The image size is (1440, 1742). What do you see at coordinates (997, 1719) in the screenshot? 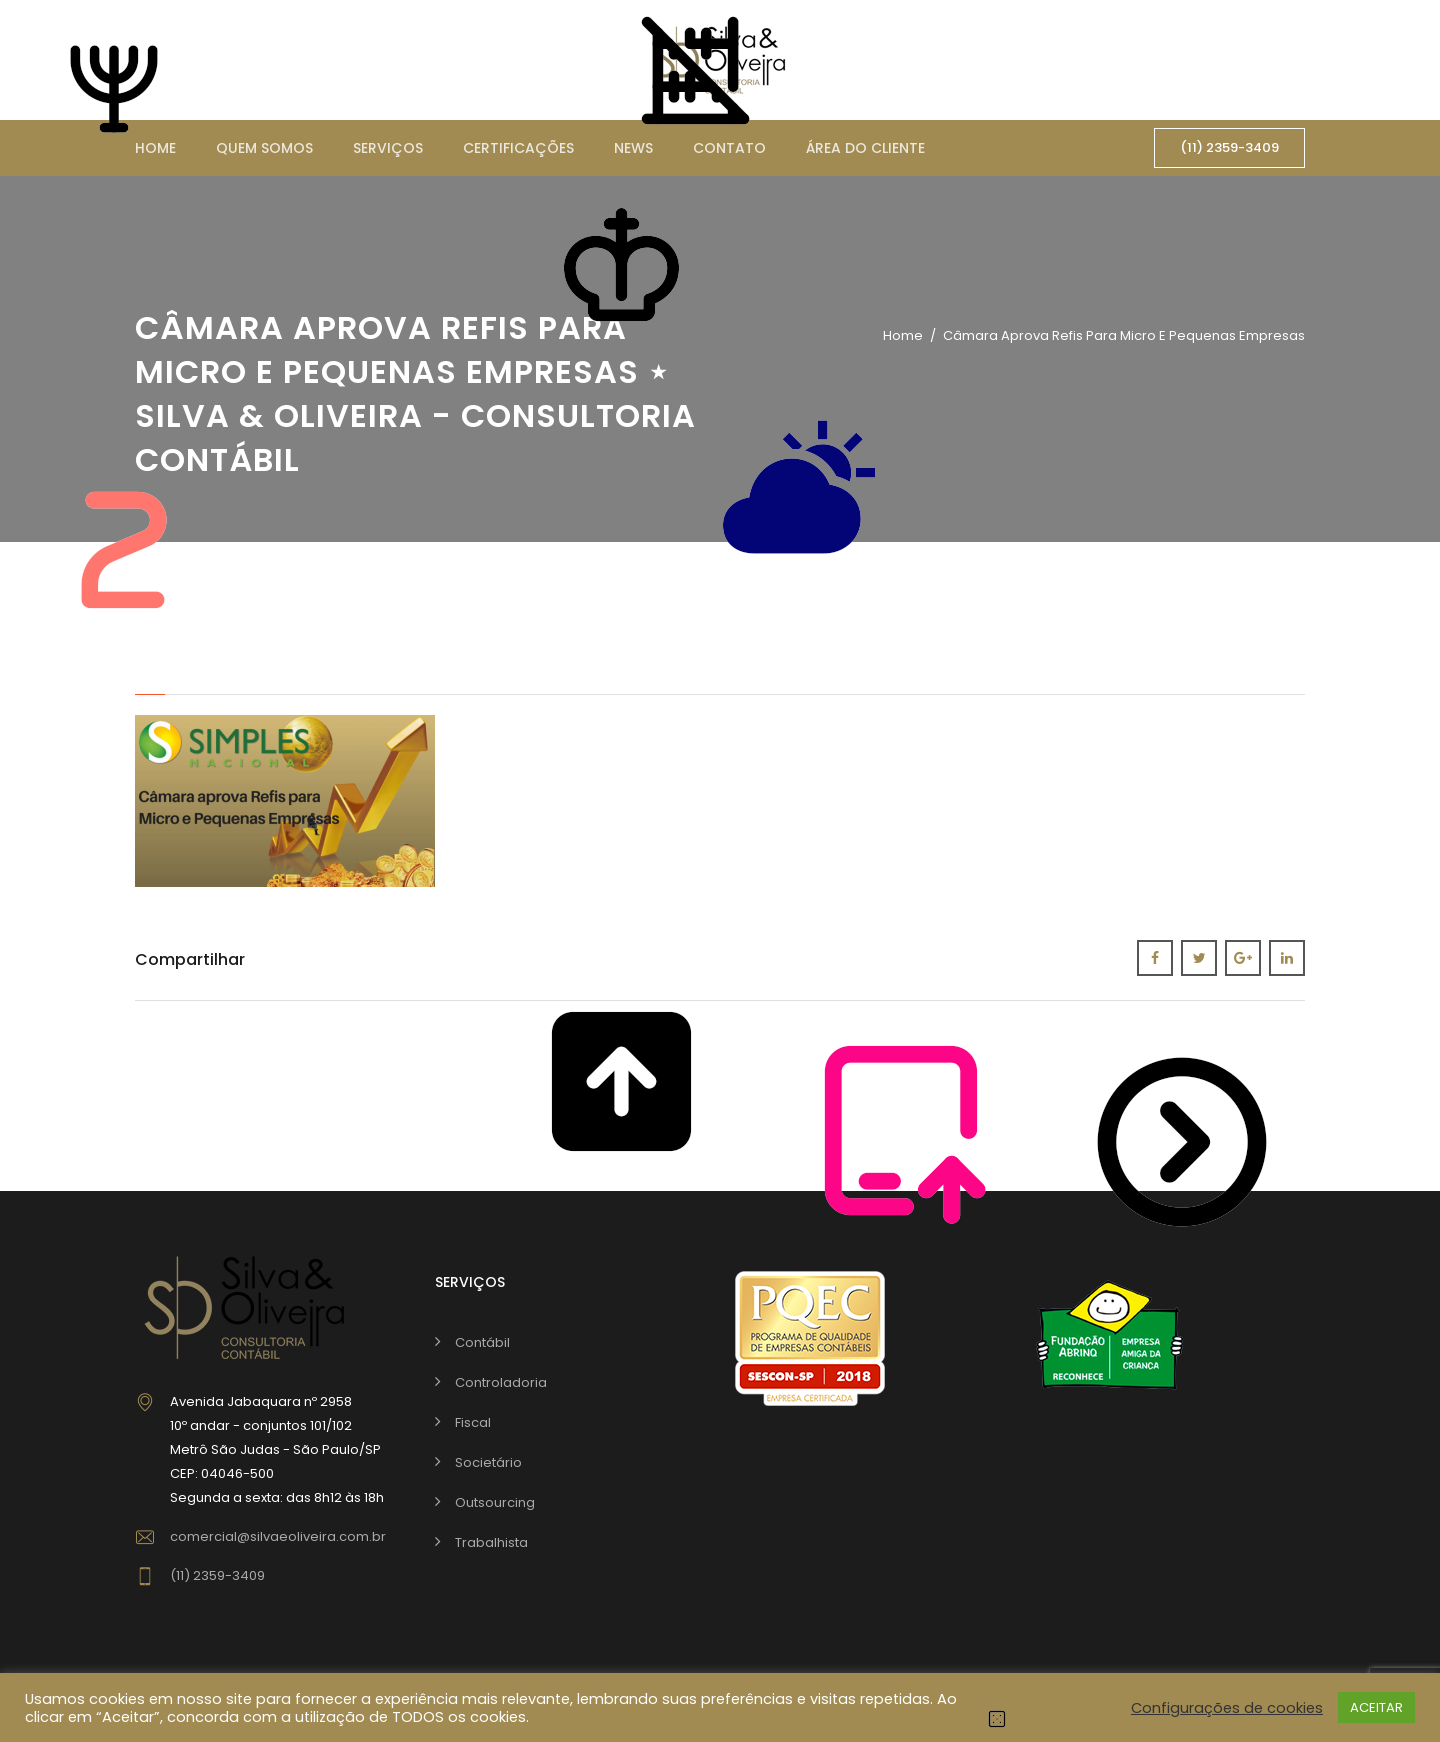
I see `randomize or shuffle content` at bounding box center [997, 1719].